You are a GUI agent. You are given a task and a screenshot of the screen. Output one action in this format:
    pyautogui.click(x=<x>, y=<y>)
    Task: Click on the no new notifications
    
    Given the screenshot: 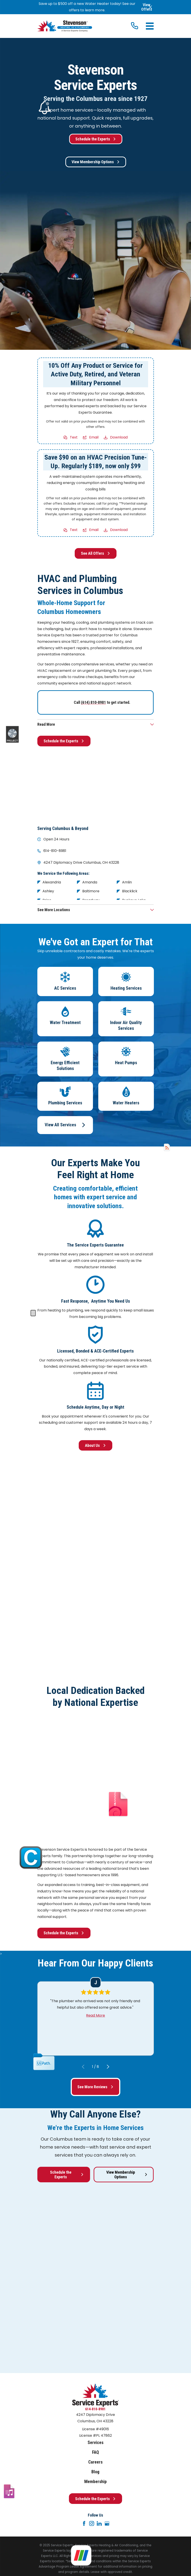 What is the action you would take?
    pyautogui.click(x=44, y=108)
    